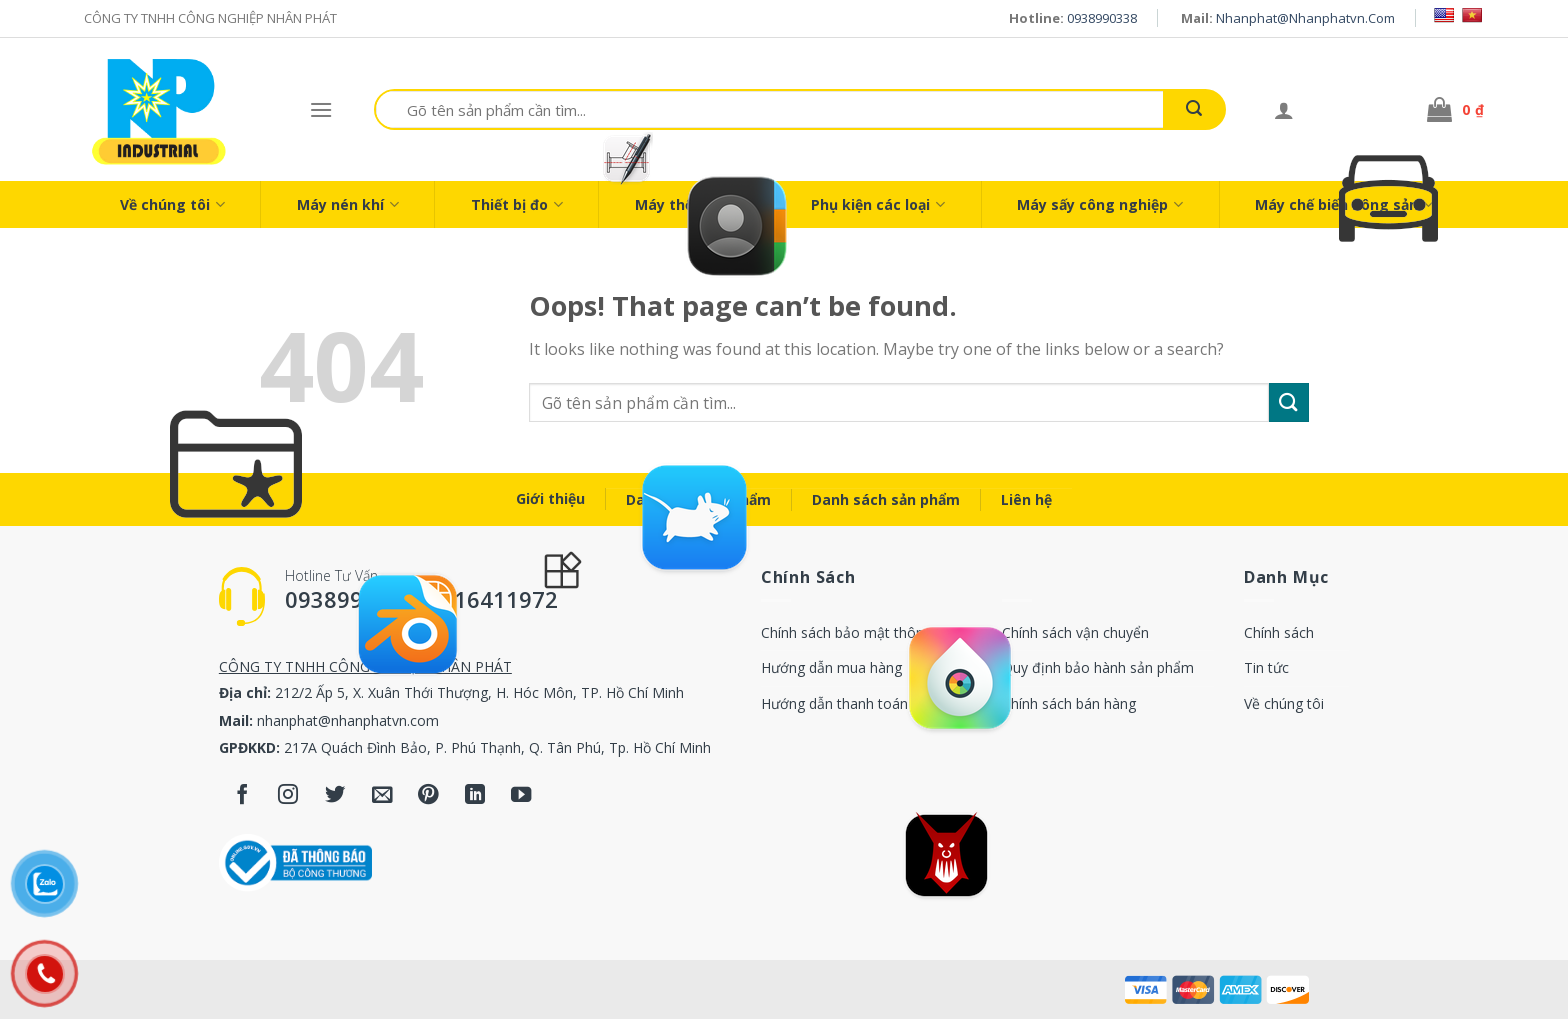 This screenshot has height=1019, width=1568. What do you see at coordinates (626, 158) in the screenshot?
I see `open QCAD drafting application` at bounding box center [626, 158].